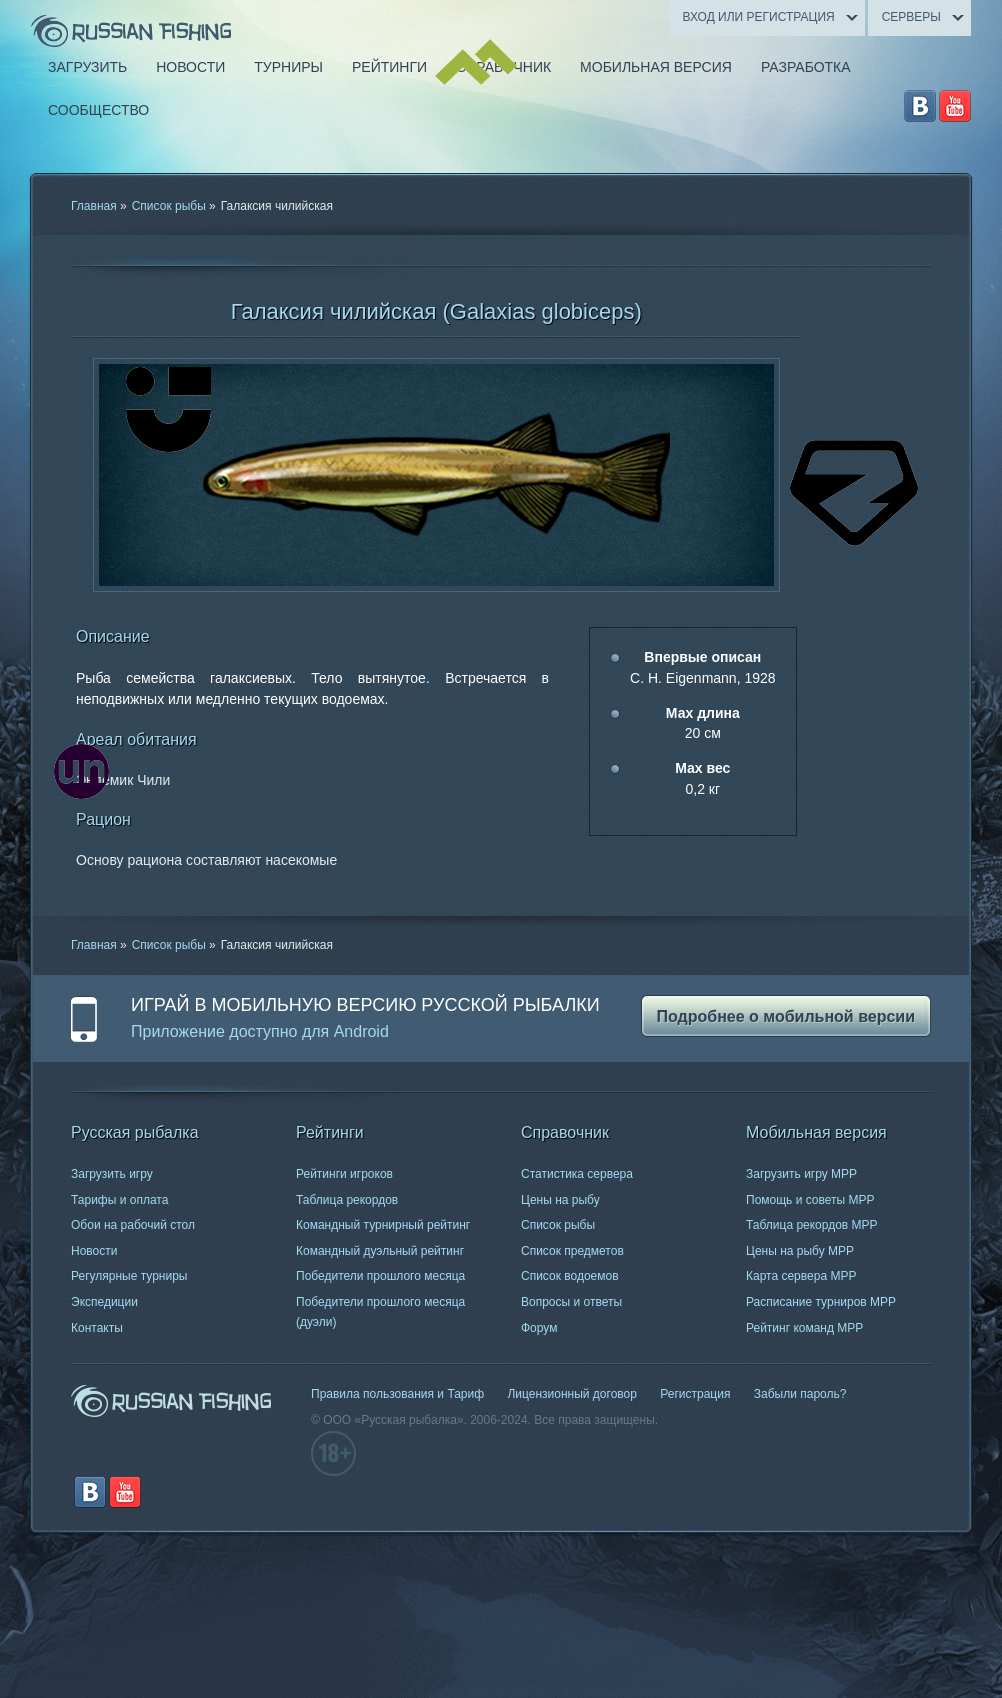 The image size is (1002, 1698). I want to click on Code Climate logo, so click(476, 62).